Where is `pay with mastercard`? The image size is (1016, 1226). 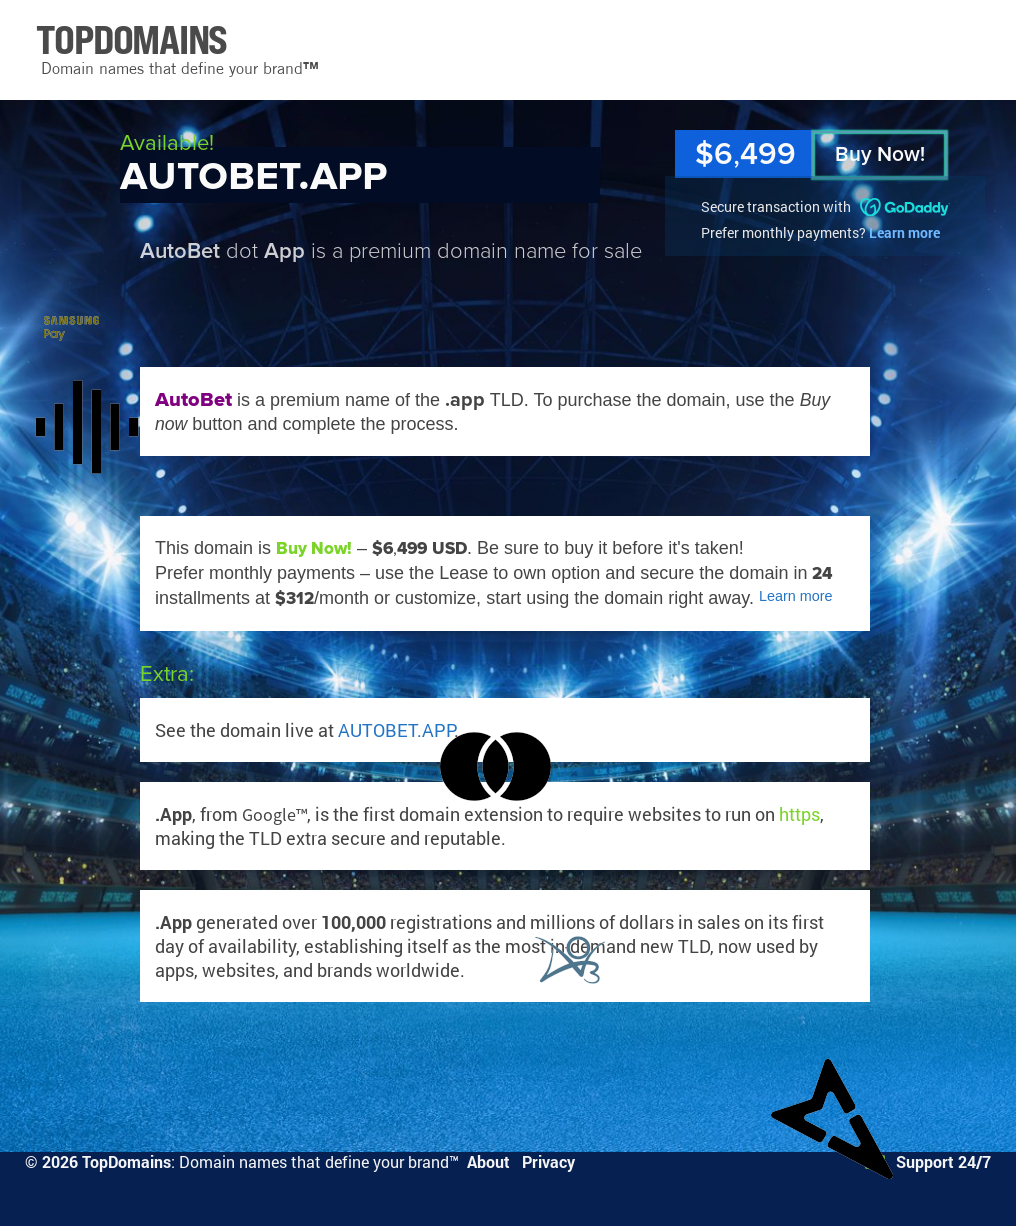
pay with mastercard is located at coordinates (495, 766).